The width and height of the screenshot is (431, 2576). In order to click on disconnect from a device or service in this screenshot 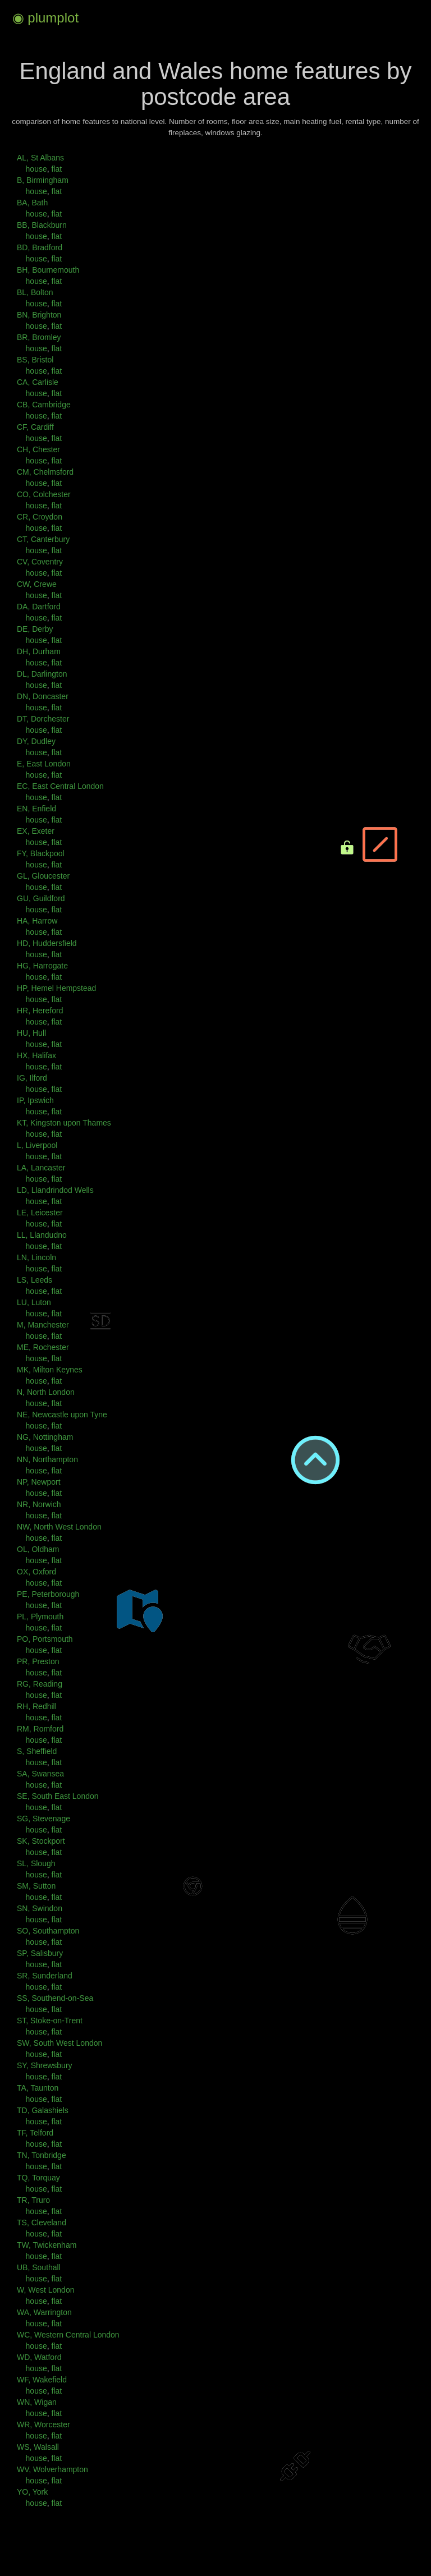, I will do `click(295, 2466)`.